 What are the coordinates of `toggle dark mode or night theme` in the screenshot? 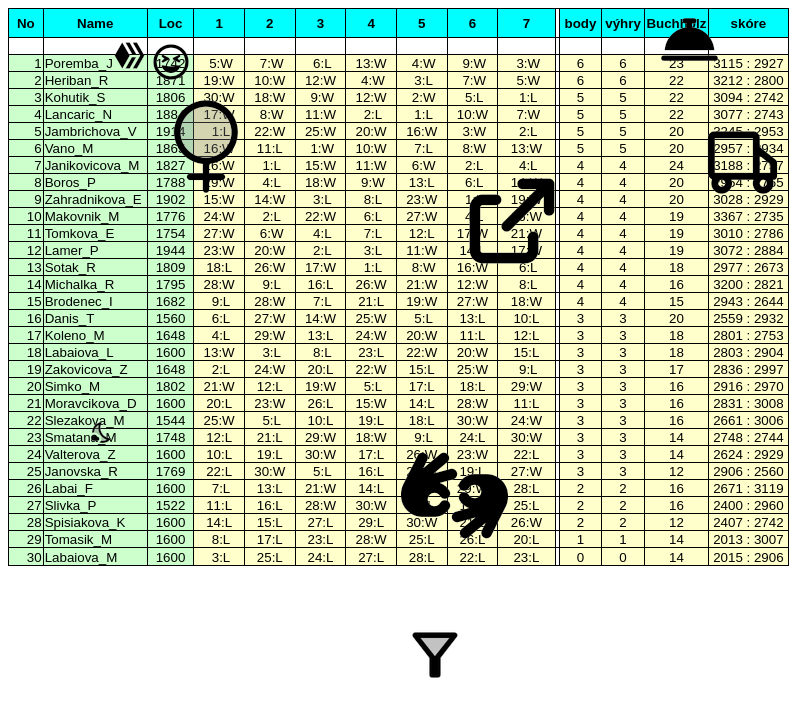 It's located at (102, 432).